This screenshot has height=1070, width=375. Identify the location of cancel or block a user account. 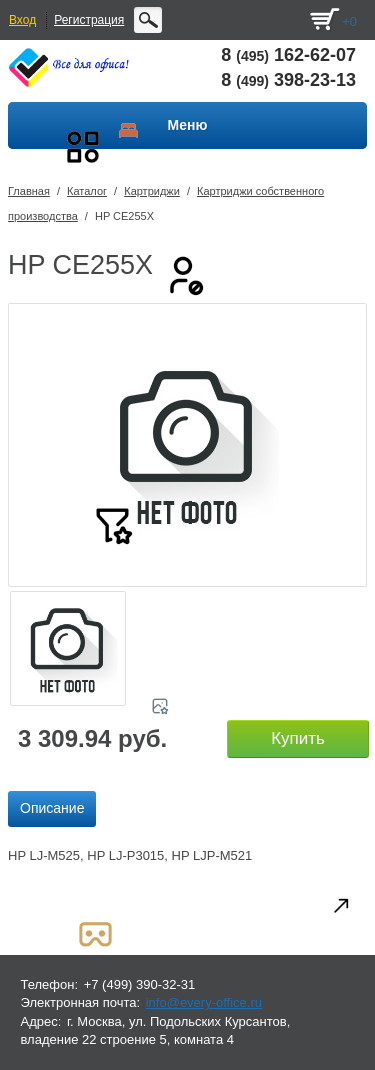
(183, 275).